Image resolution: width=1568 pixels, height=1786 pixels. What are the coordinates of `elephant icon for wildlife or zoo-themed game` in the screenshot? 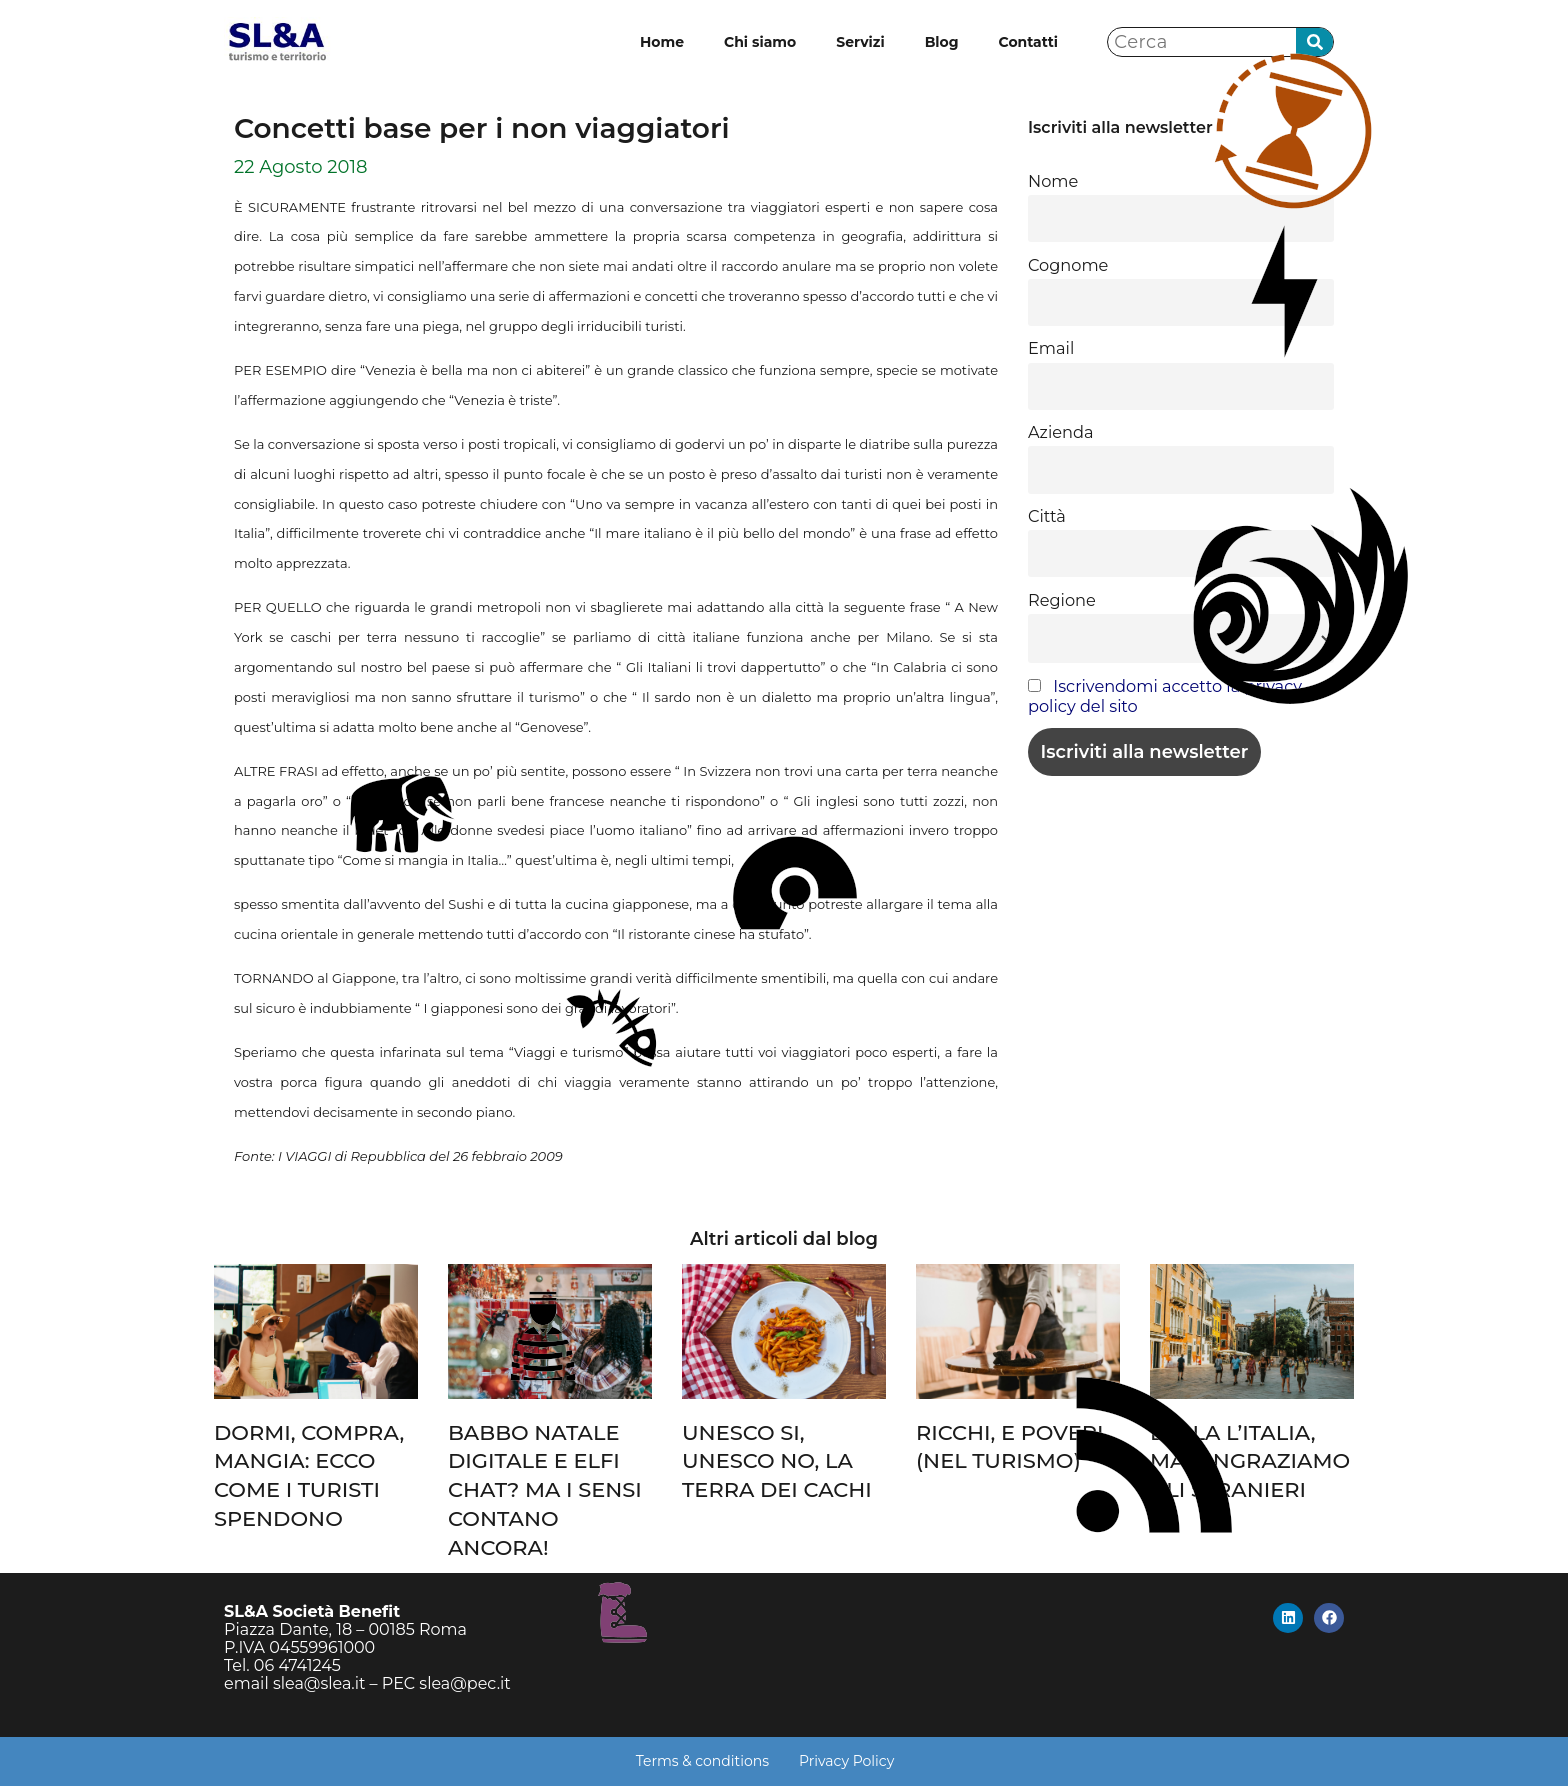 It's located at (402, 813).